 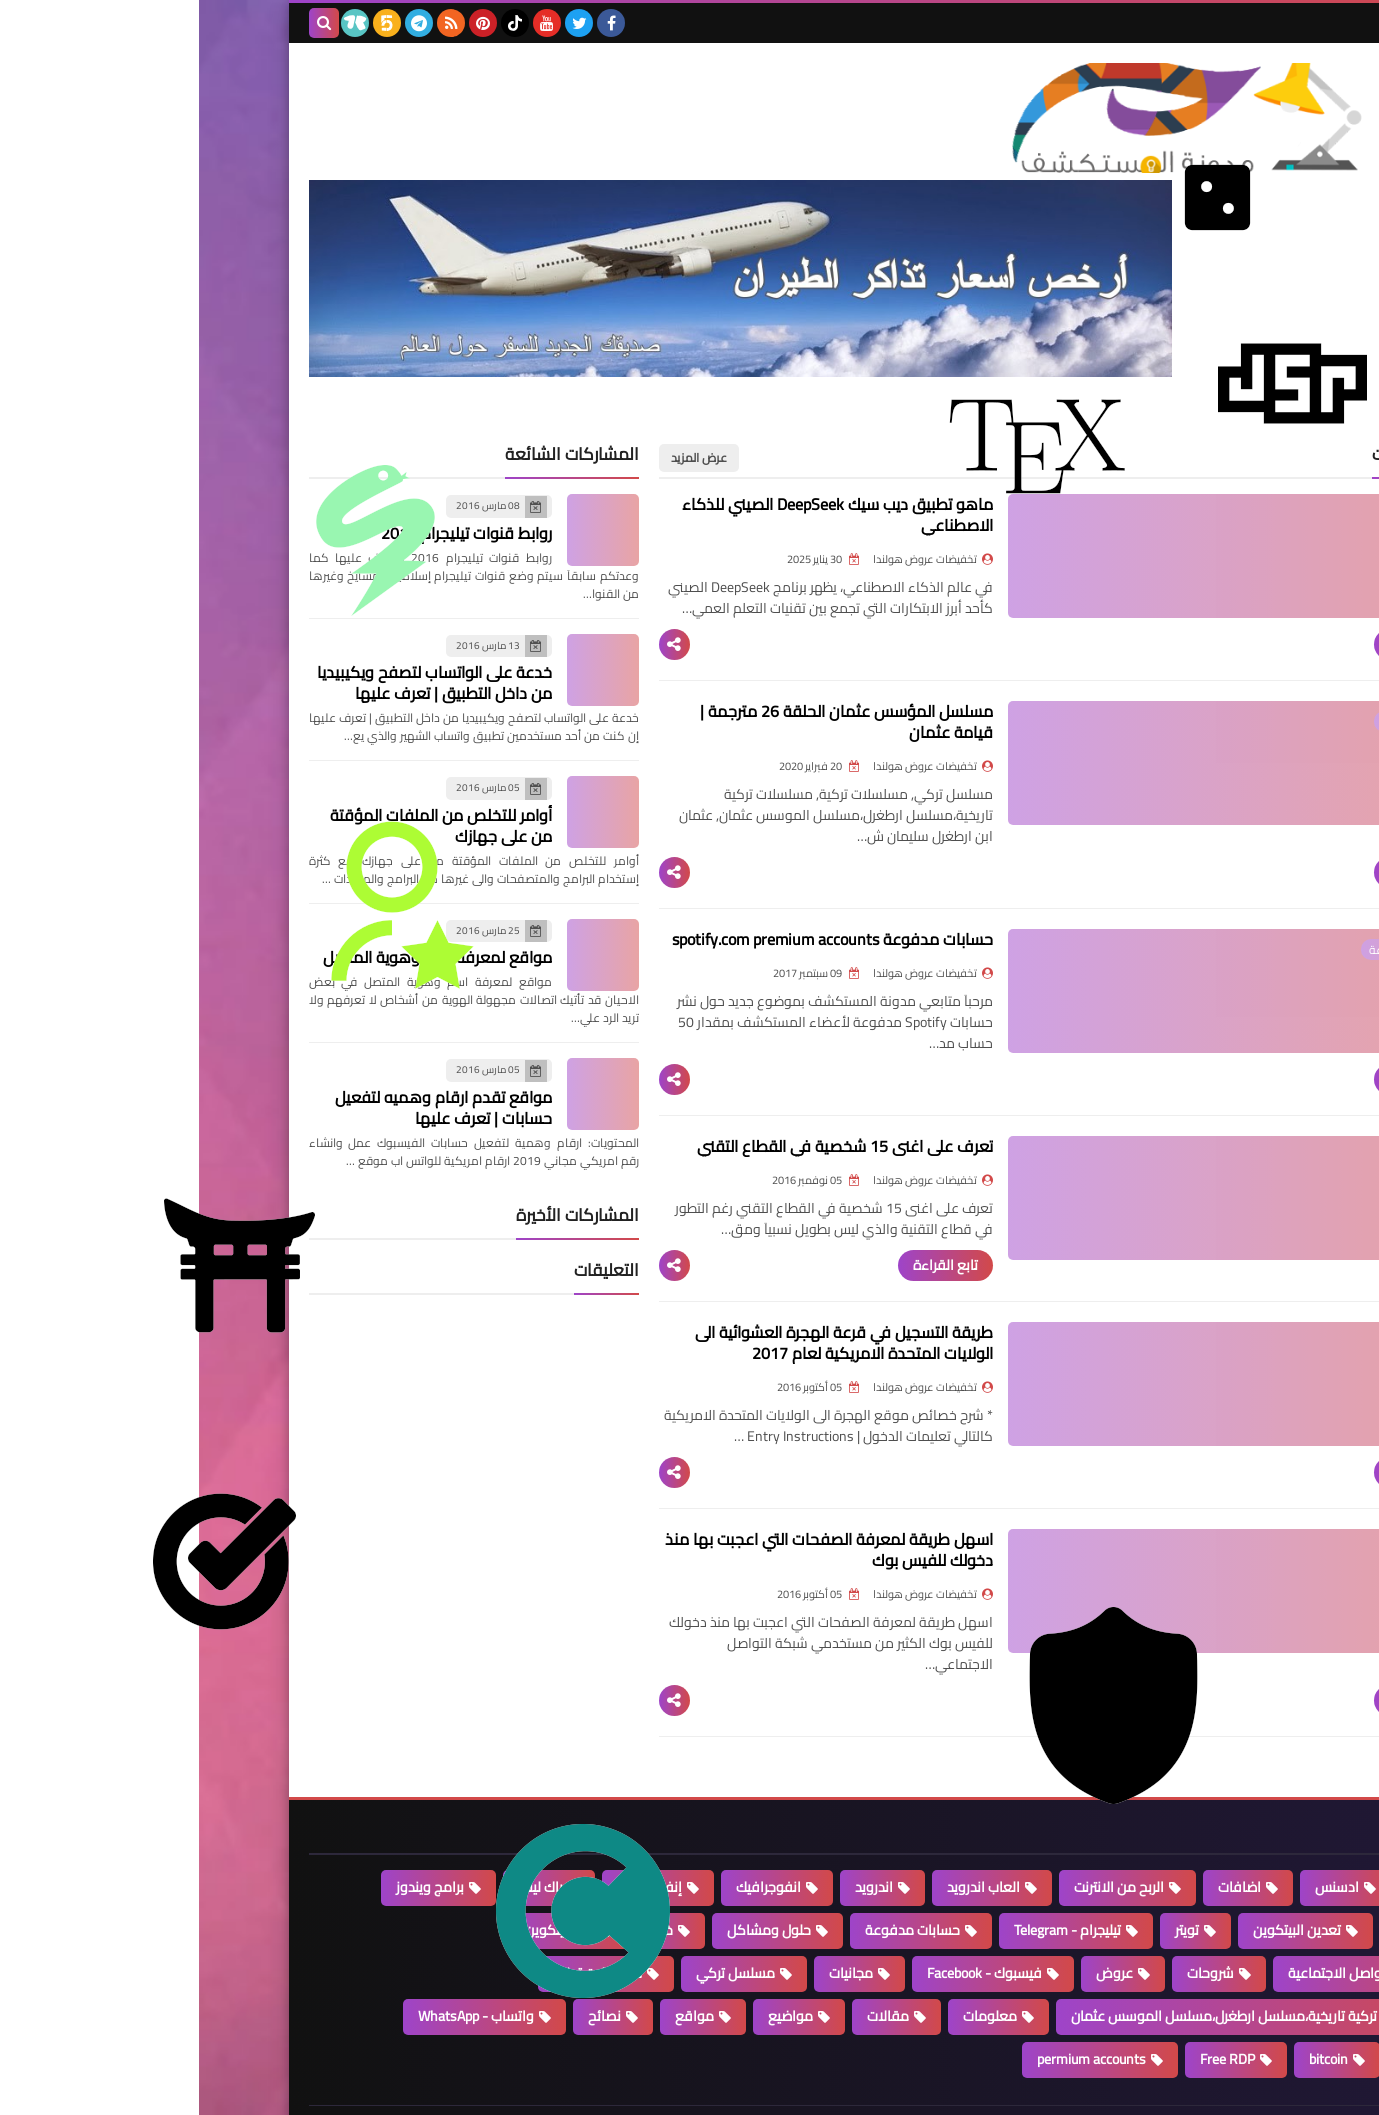 What do you see at coordinates (1113, 1705) in the screenshot?
I see `open NextDNS settings` at bounding box center [1113, 1705].